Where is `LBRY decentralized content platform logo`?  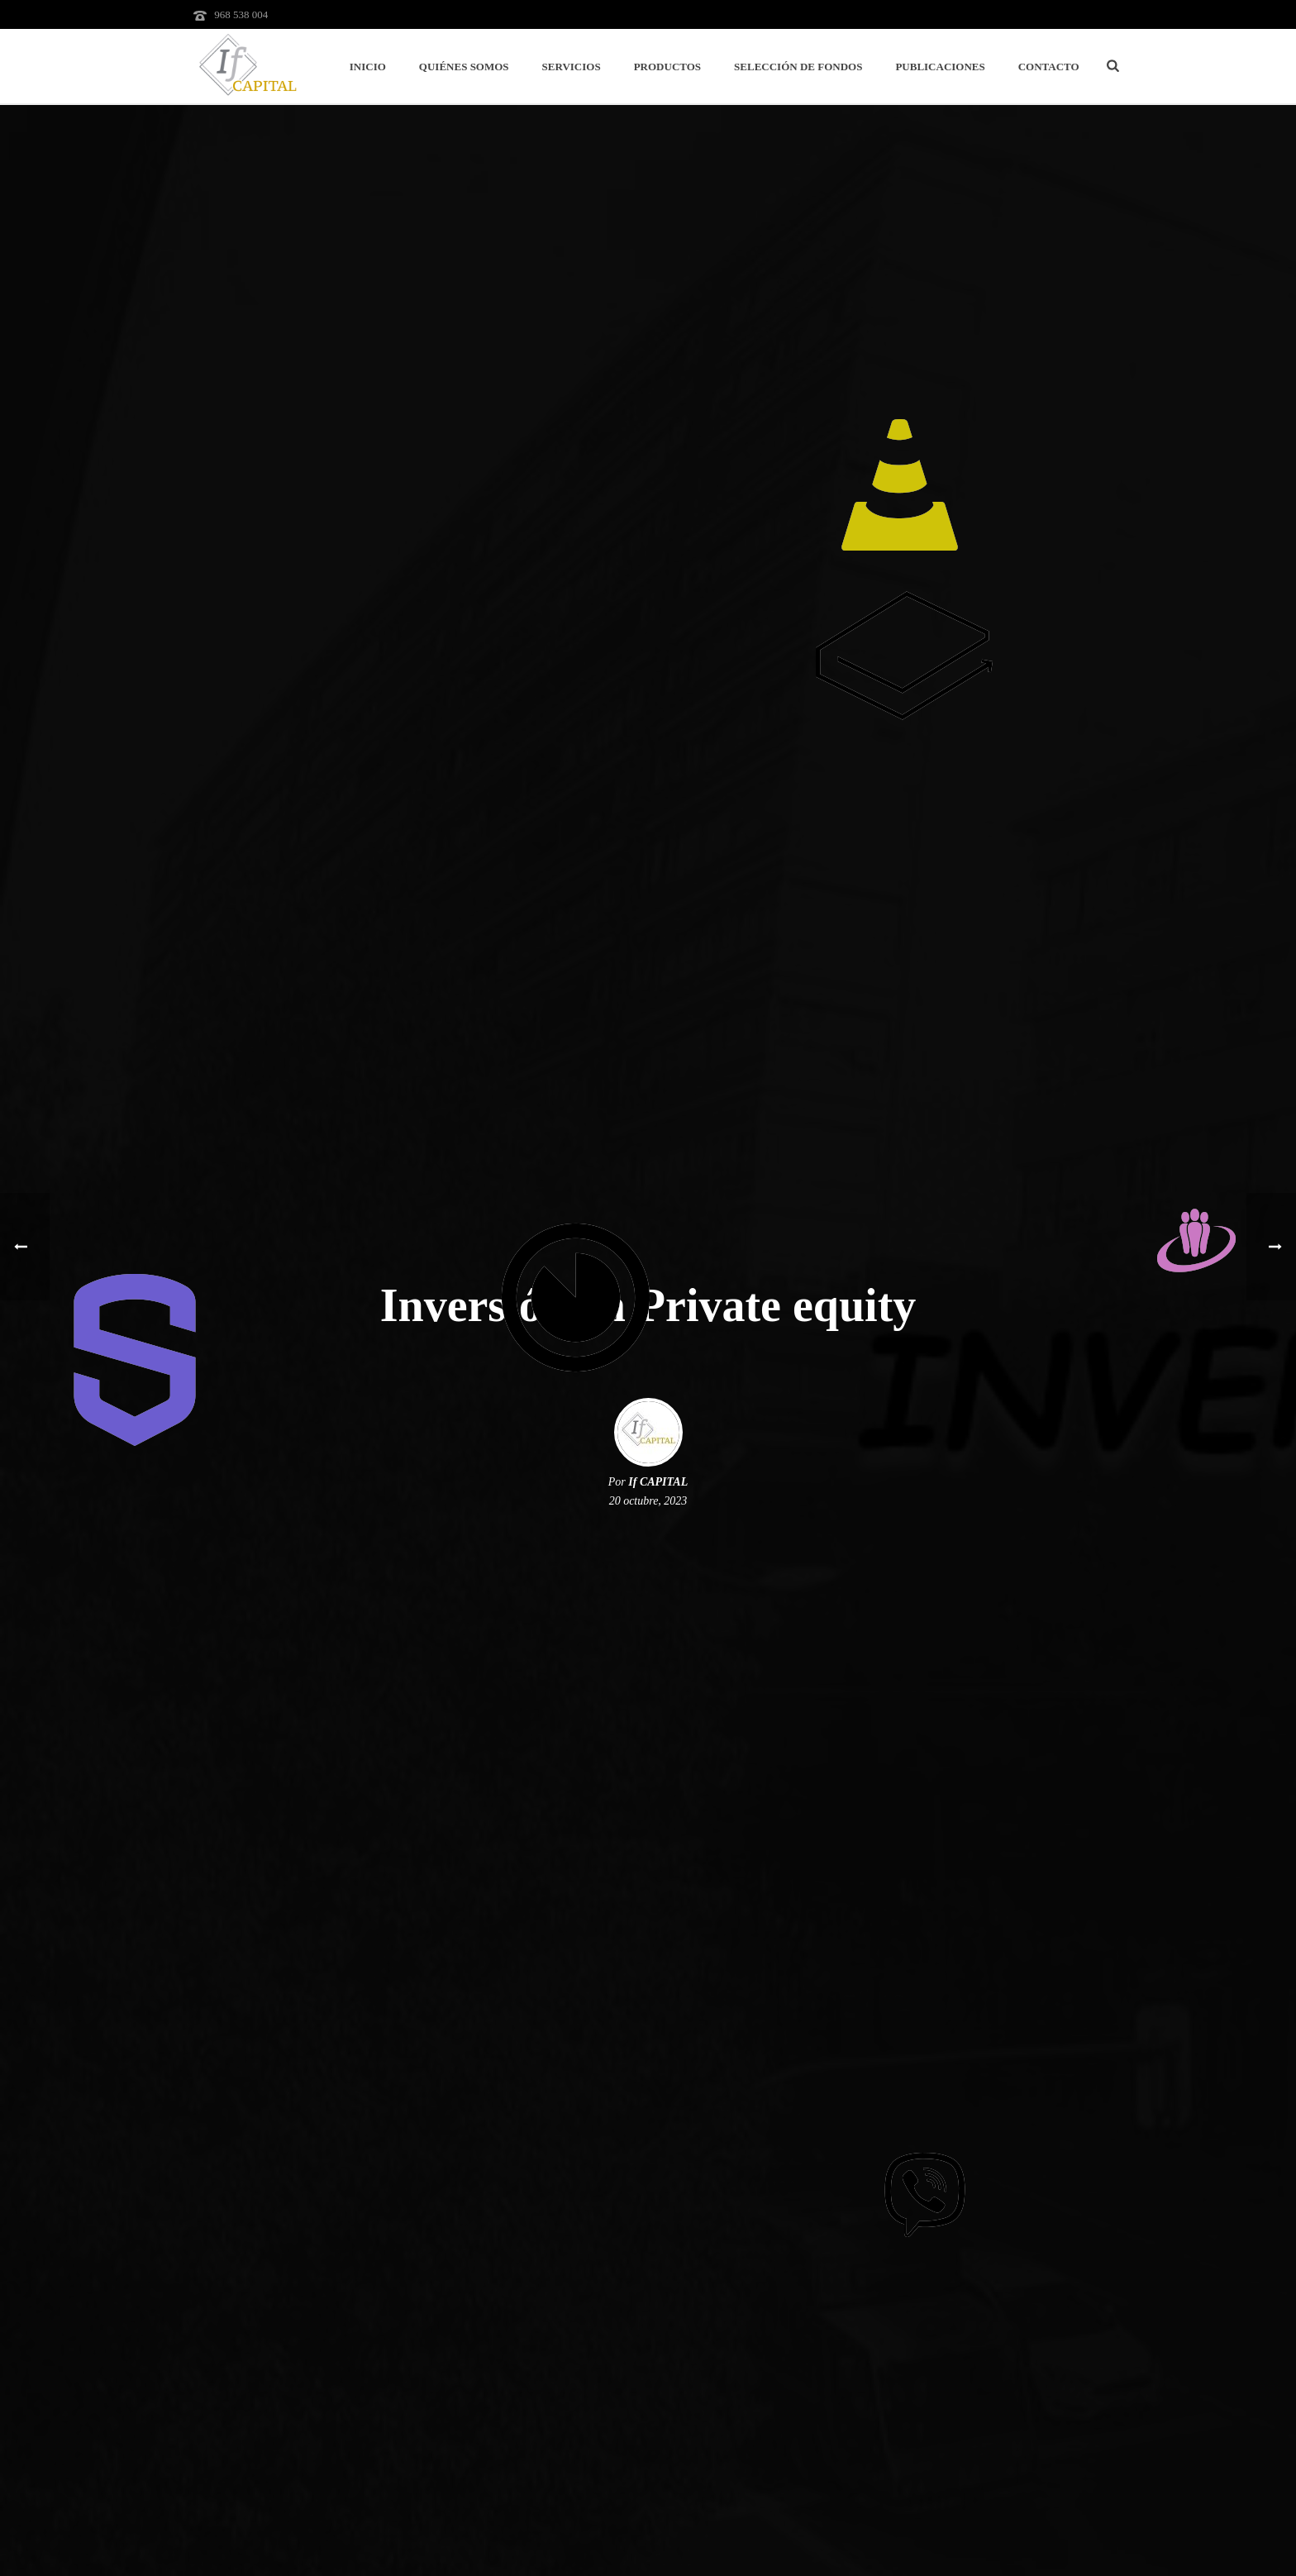
LBRY decentralized content platform logo is located at coordinates (904, 656).